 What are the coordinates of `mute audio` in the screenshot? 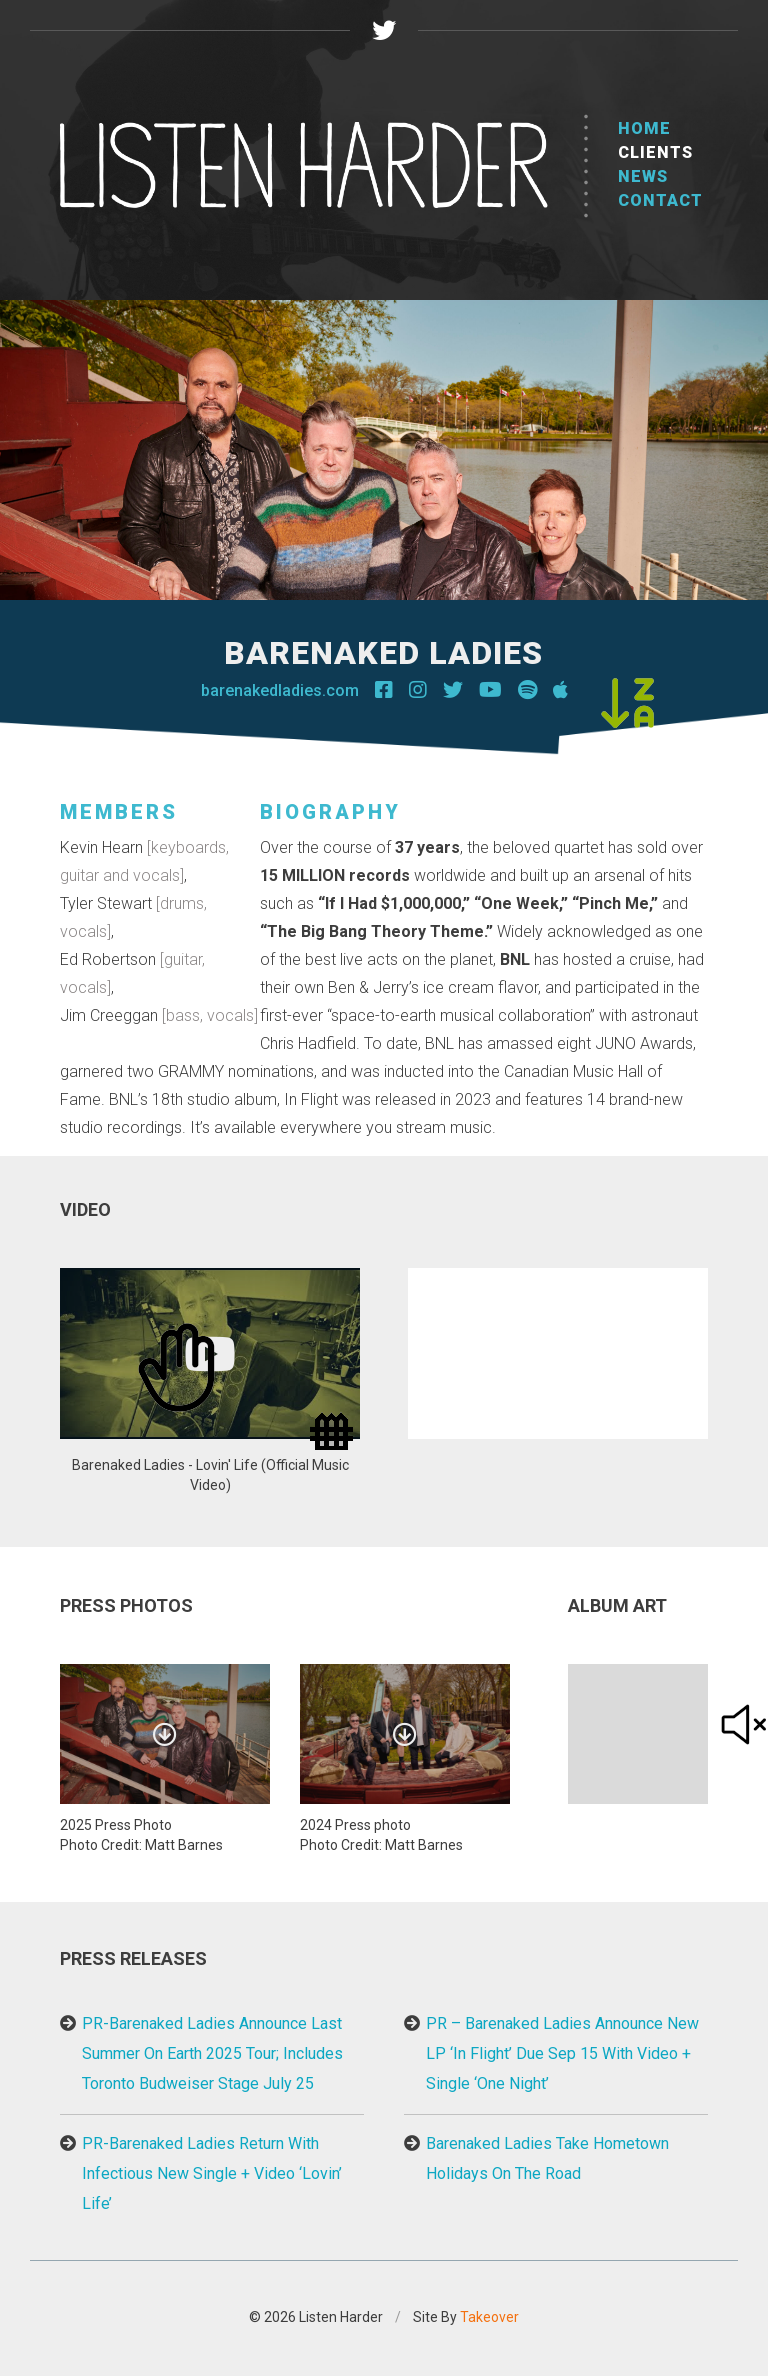 It's located at (741, 1724).